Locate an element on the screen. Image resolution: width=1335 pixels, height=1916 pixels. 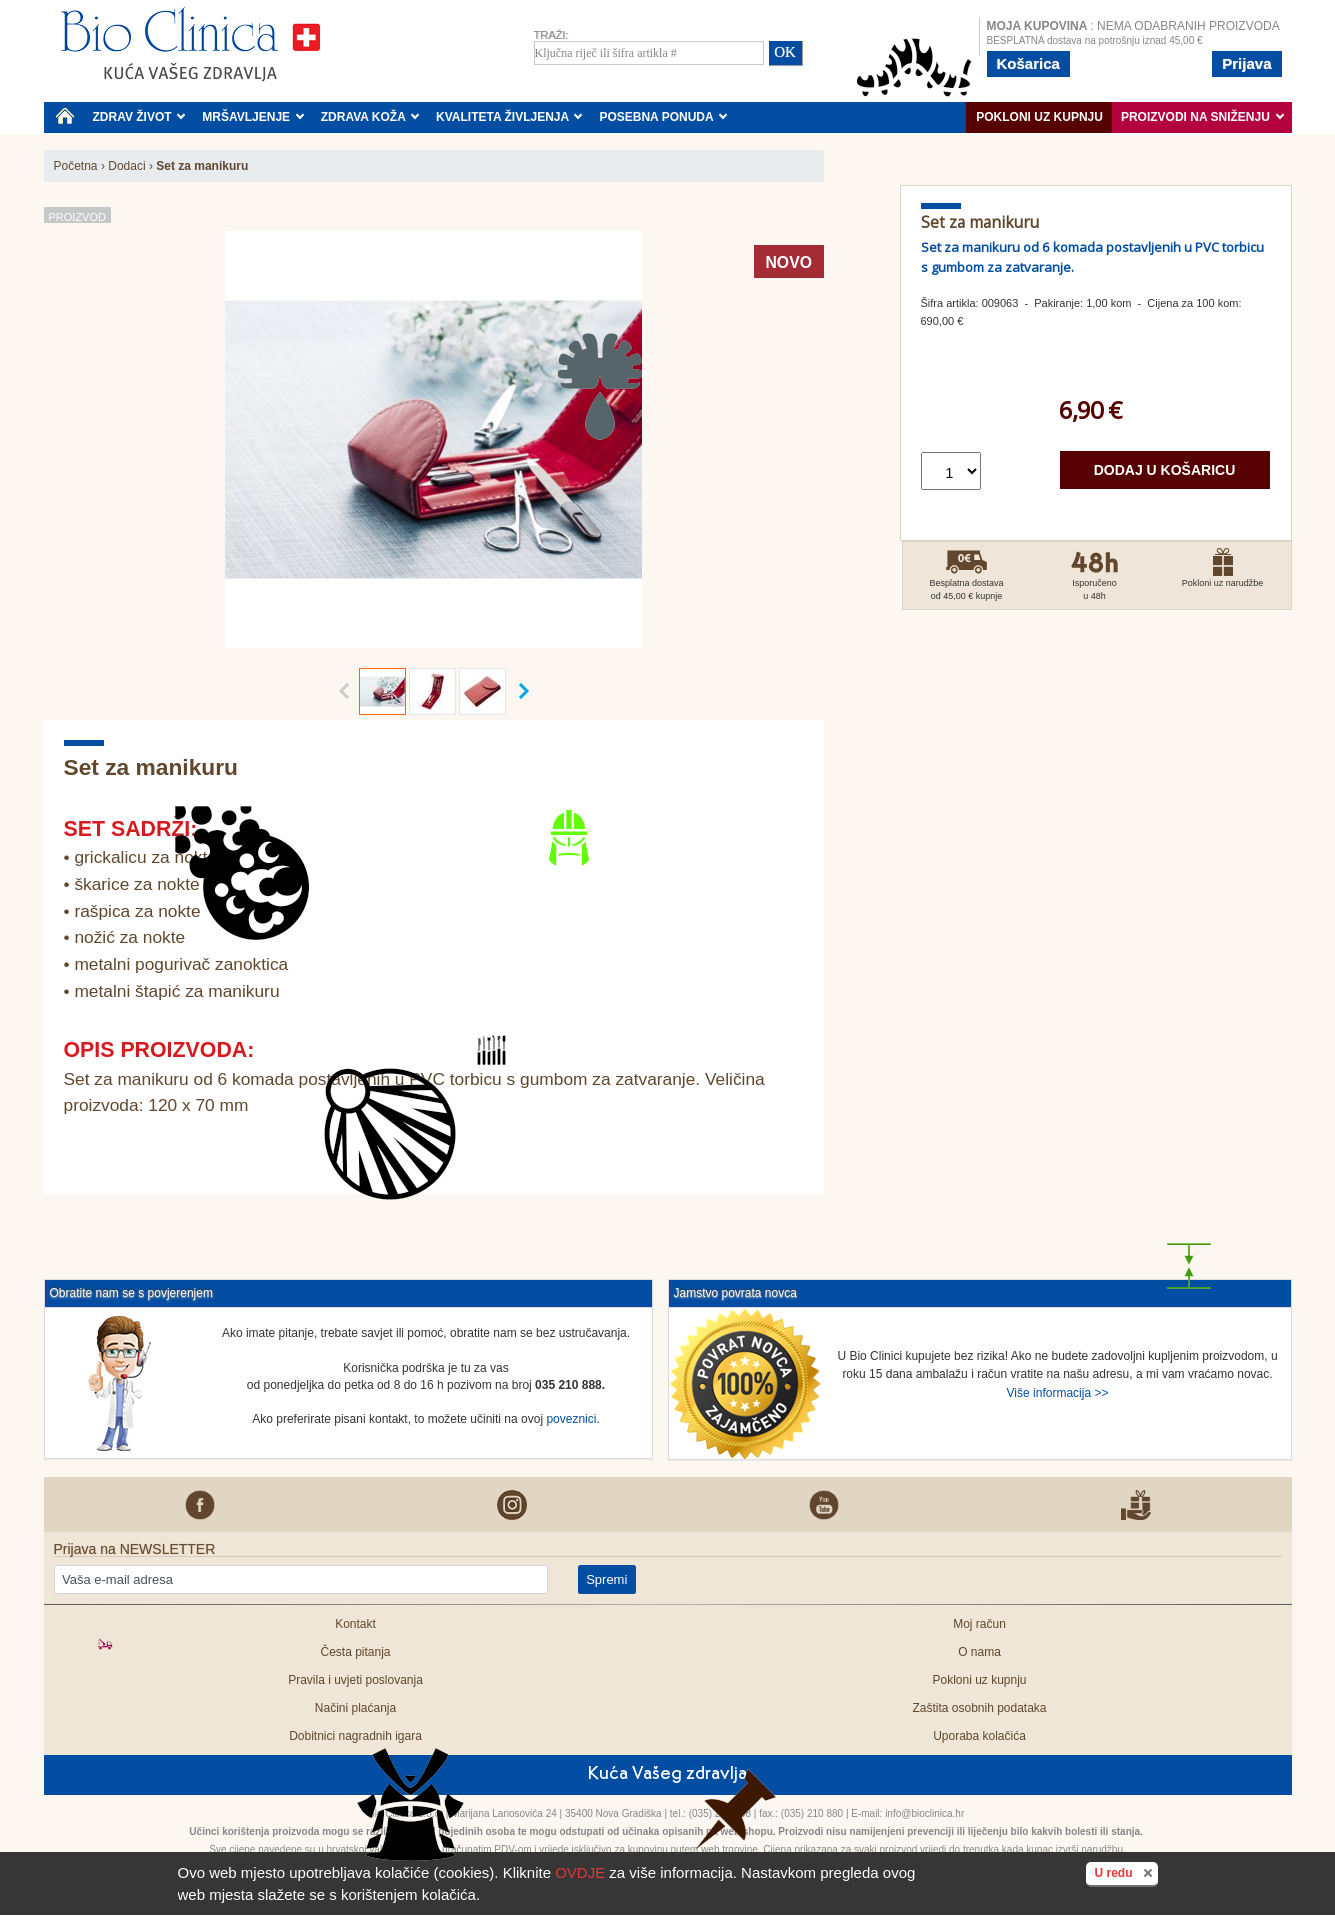
view garden pests or insects in a nature game is located at coordinates (913, 67).